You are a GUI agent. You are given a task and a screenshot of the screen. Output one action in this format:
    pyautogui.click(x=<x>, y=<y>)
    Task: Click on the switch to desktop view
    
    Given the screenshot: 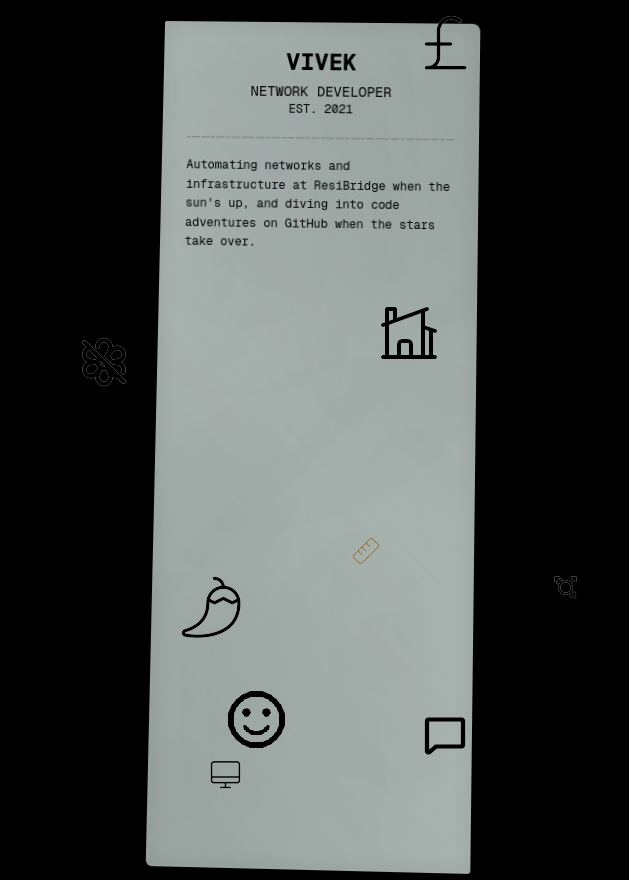 What is the action you would take?
    pyautogui.click(x=225, y=773)
    